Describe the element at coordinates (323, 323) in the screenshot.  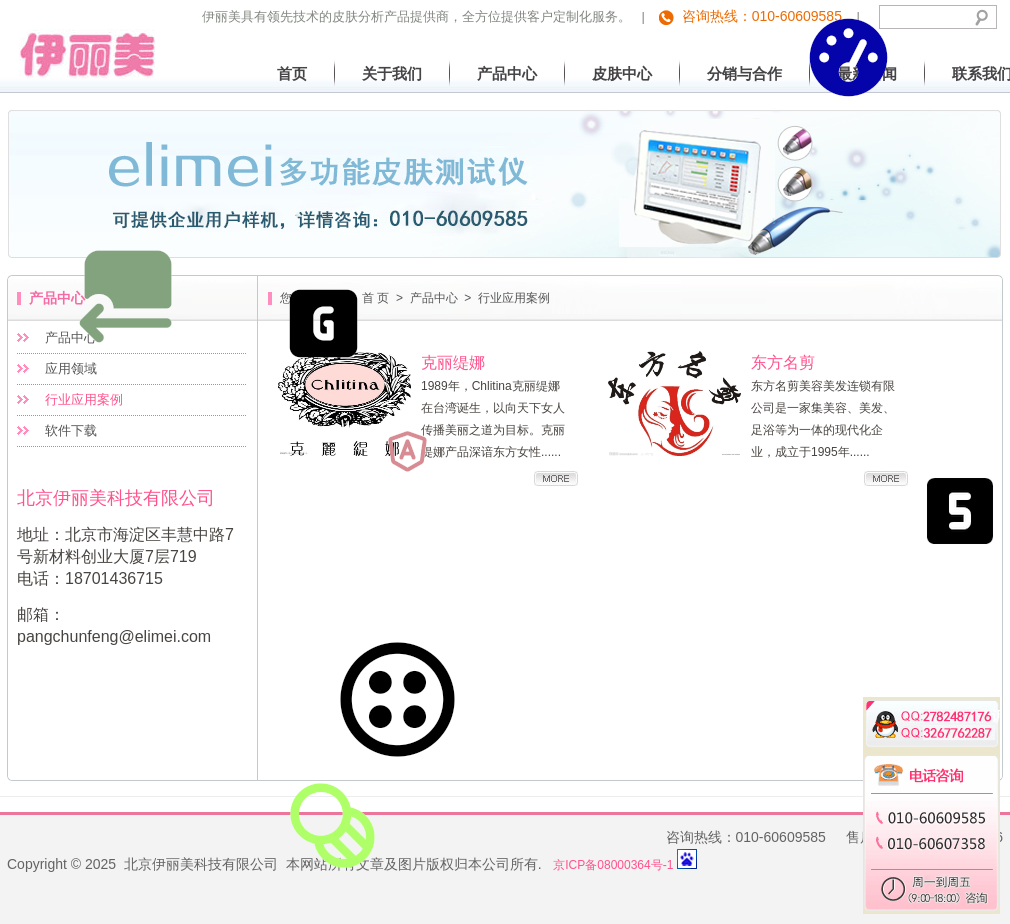
I see `google or gmail app shortcut` at that location.